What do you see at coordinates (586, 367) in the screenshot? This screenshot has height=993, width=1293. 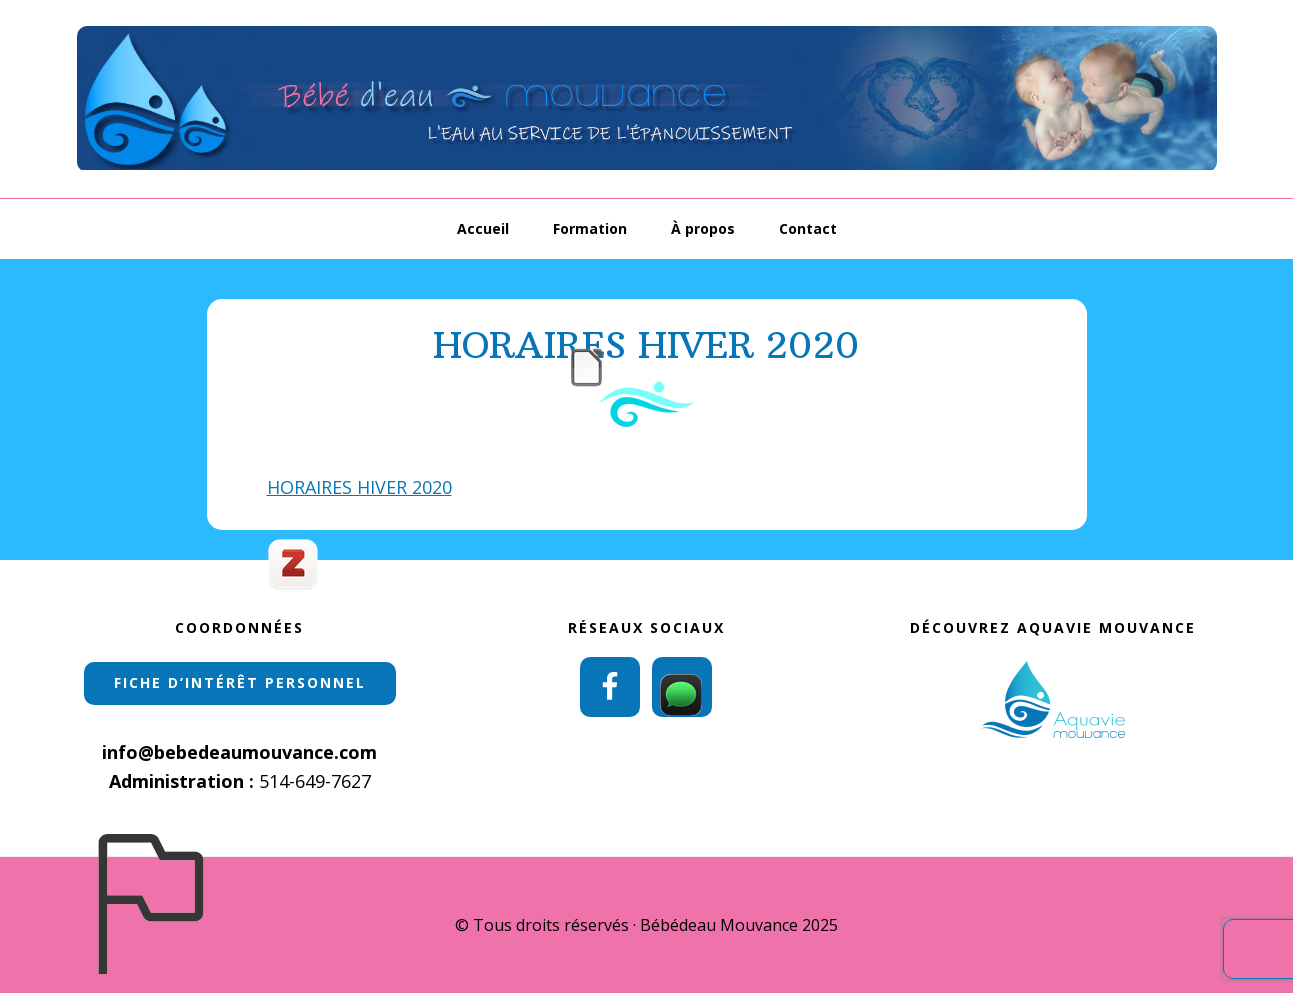 I see `open libreoffice suite` at bounding box center [586, 367].